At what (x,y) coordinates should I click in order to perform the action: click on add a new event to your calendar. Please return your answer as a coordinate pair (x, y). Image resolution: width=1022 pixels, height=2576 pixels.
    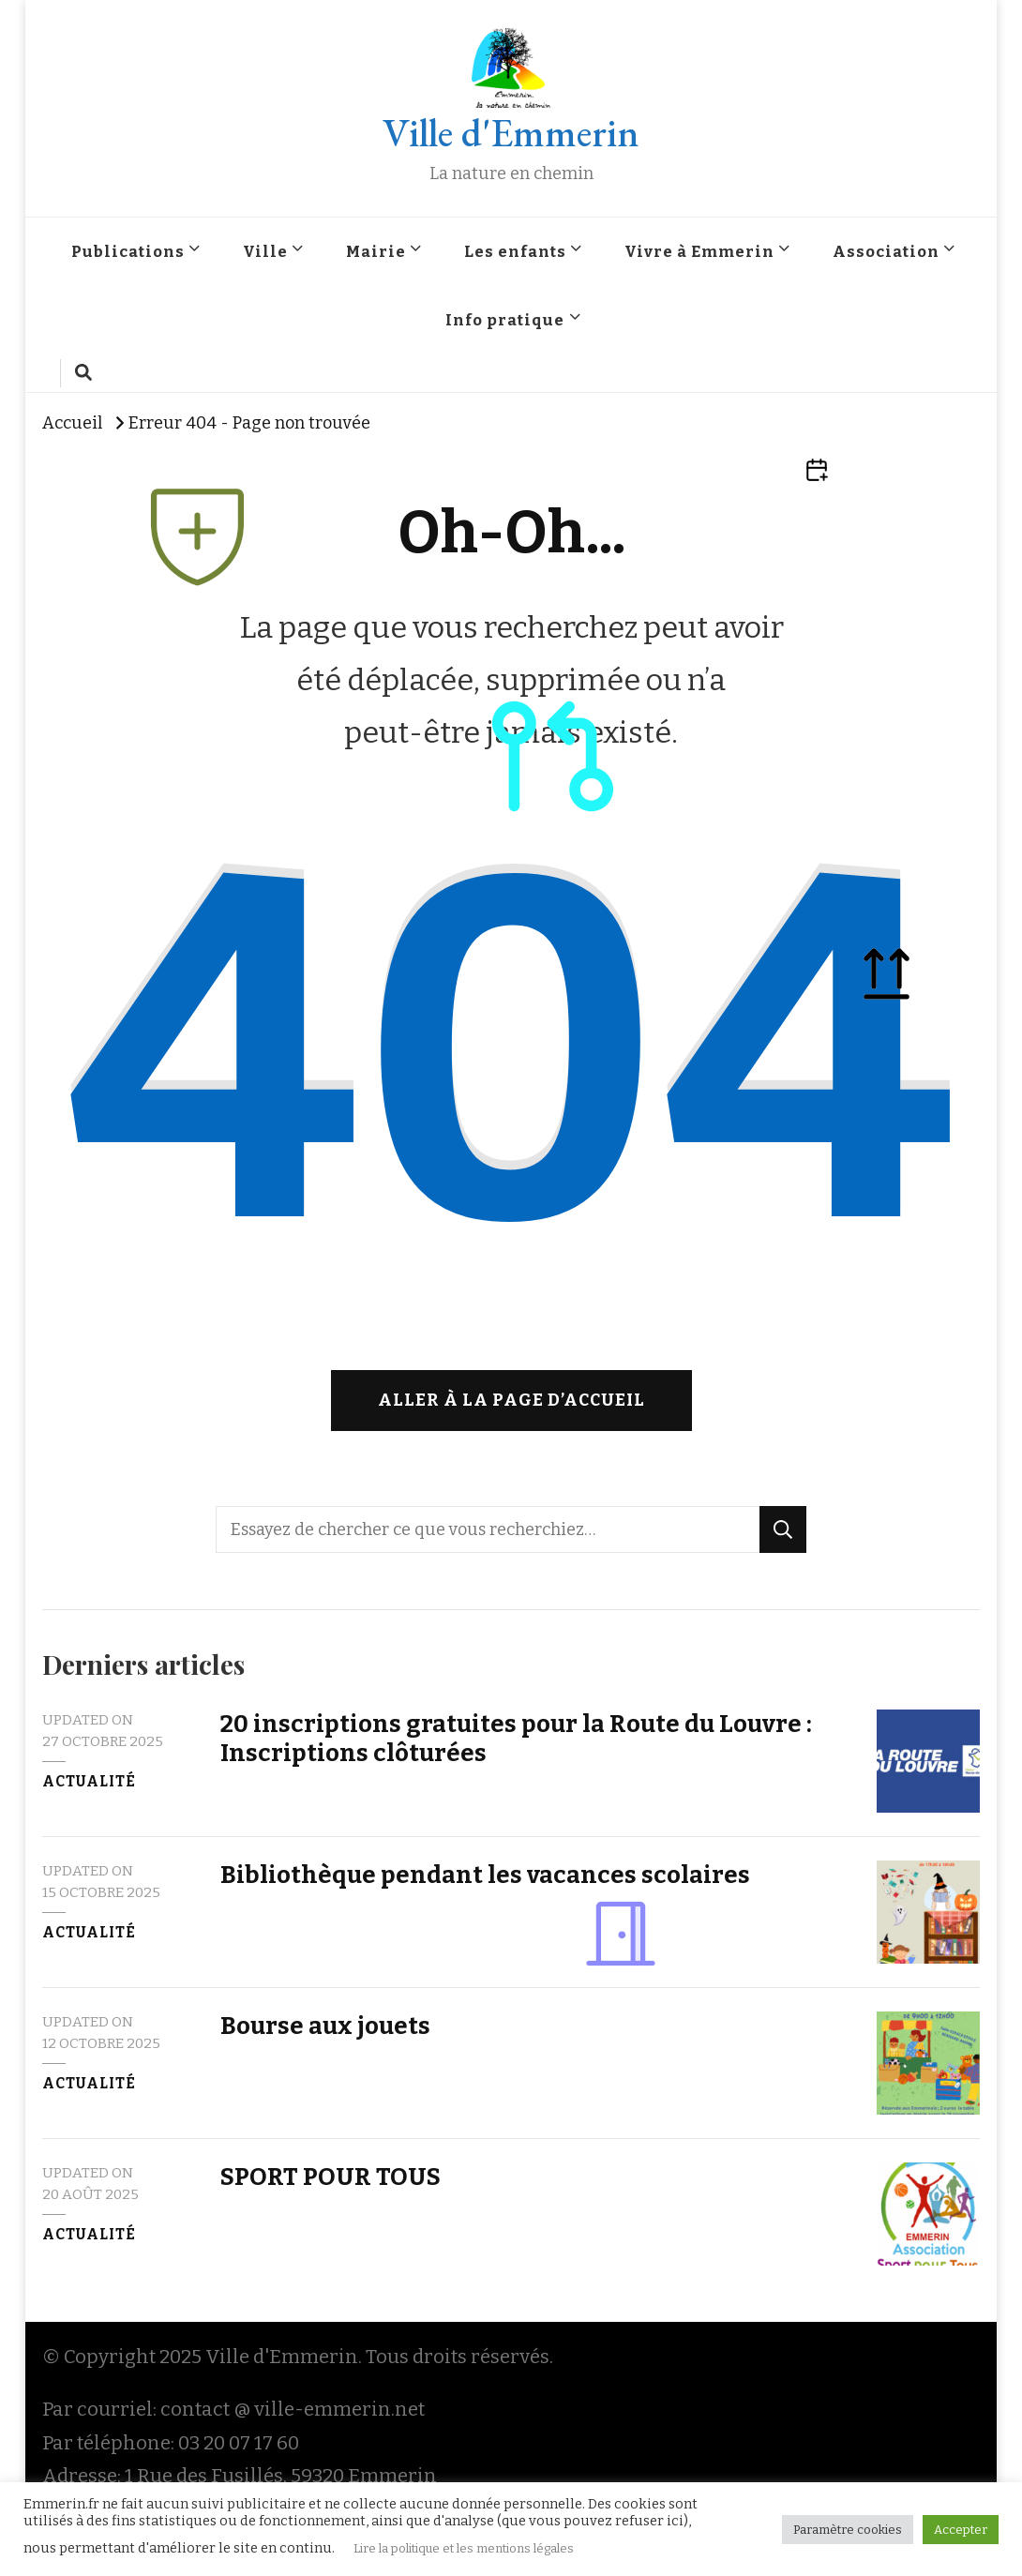
    Looking at the image, I should click on (817, 470).